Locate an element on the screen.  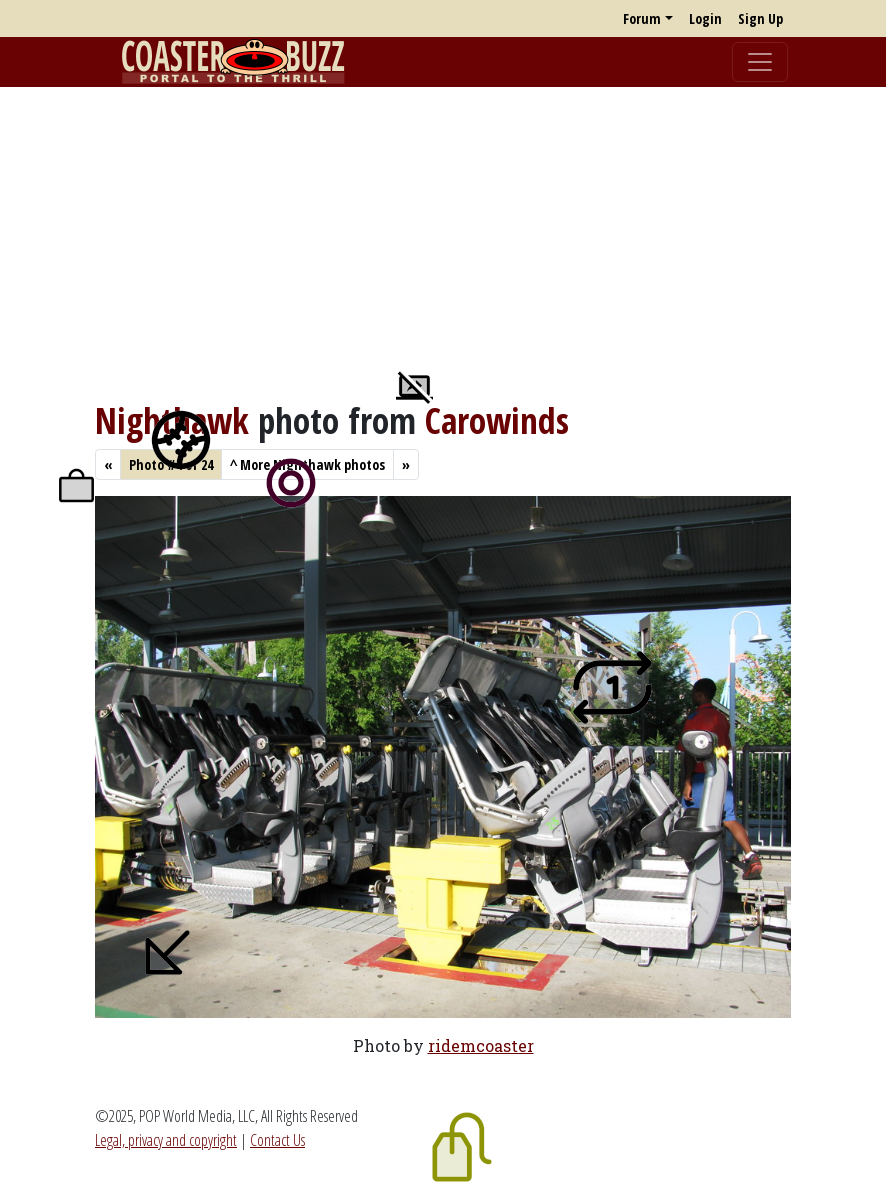
view your shopping bag is located at coordinates (76, 487).